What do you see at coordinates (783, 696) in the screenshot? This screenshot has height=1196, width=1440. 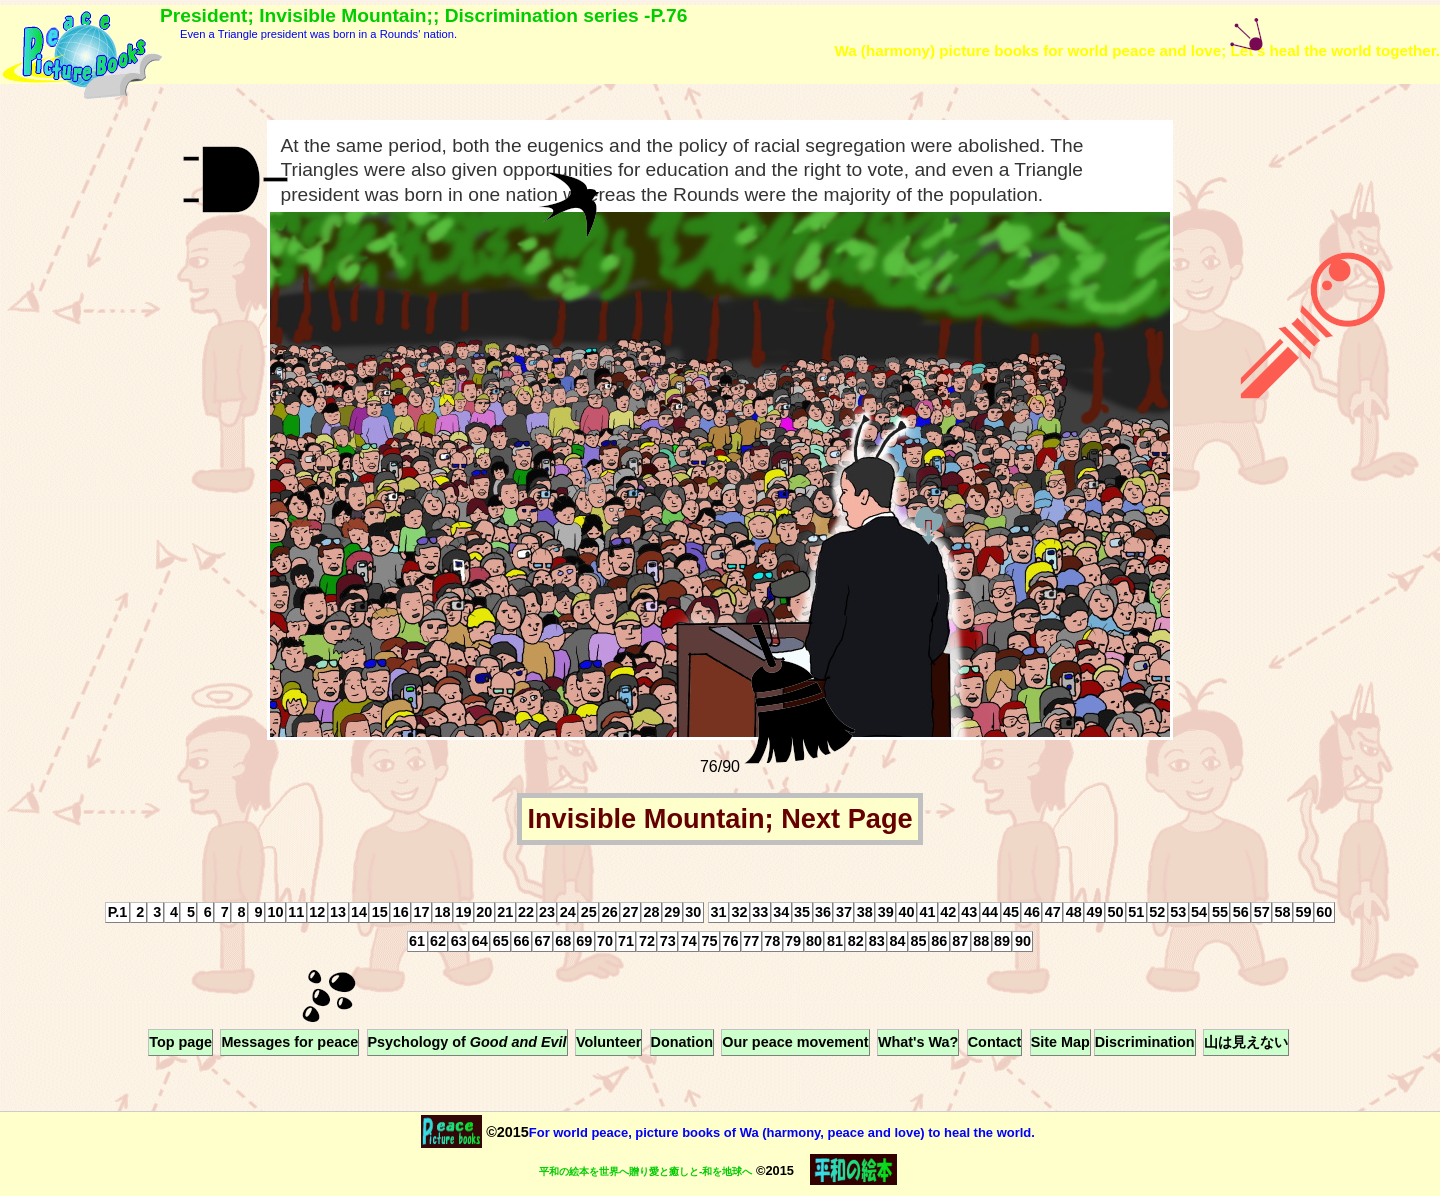 I see `clear or clean up items` at bounding box center [783, 696].